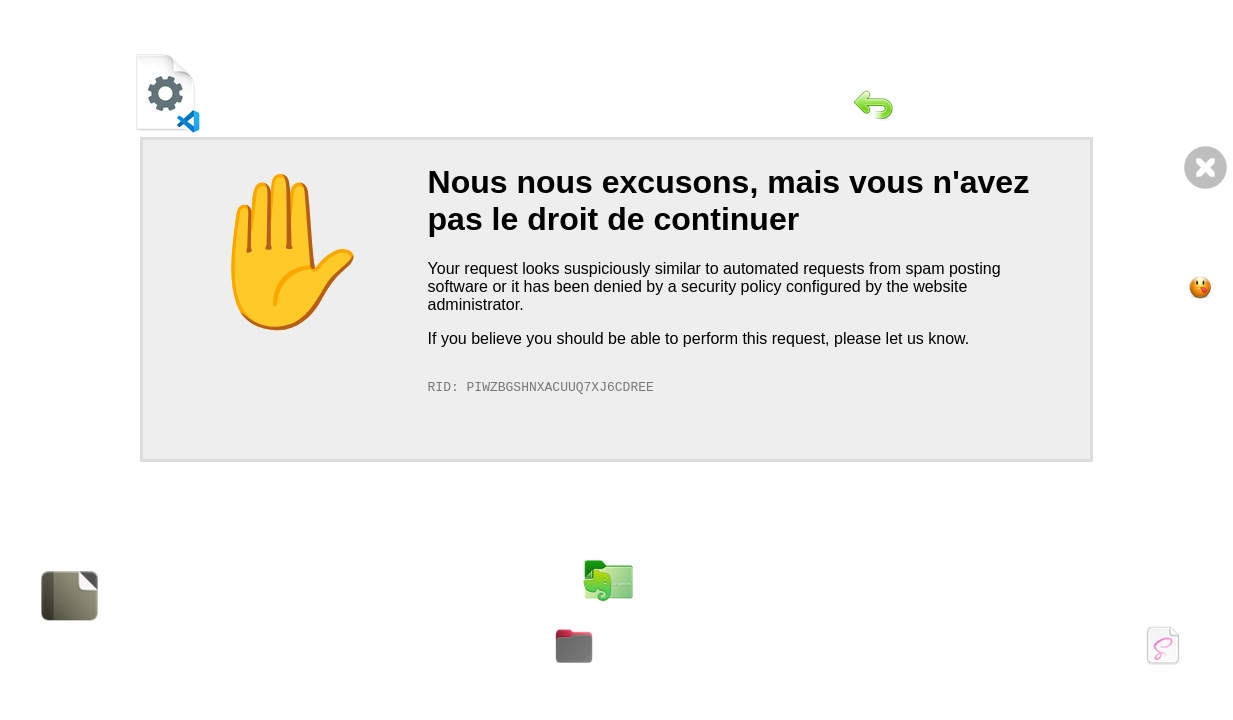 This screenshot has width=1233, height=720. What do you see at coordinates (608, 580) in the screenshot?
I see `open evernote folder` at bounding box center [608, 580].